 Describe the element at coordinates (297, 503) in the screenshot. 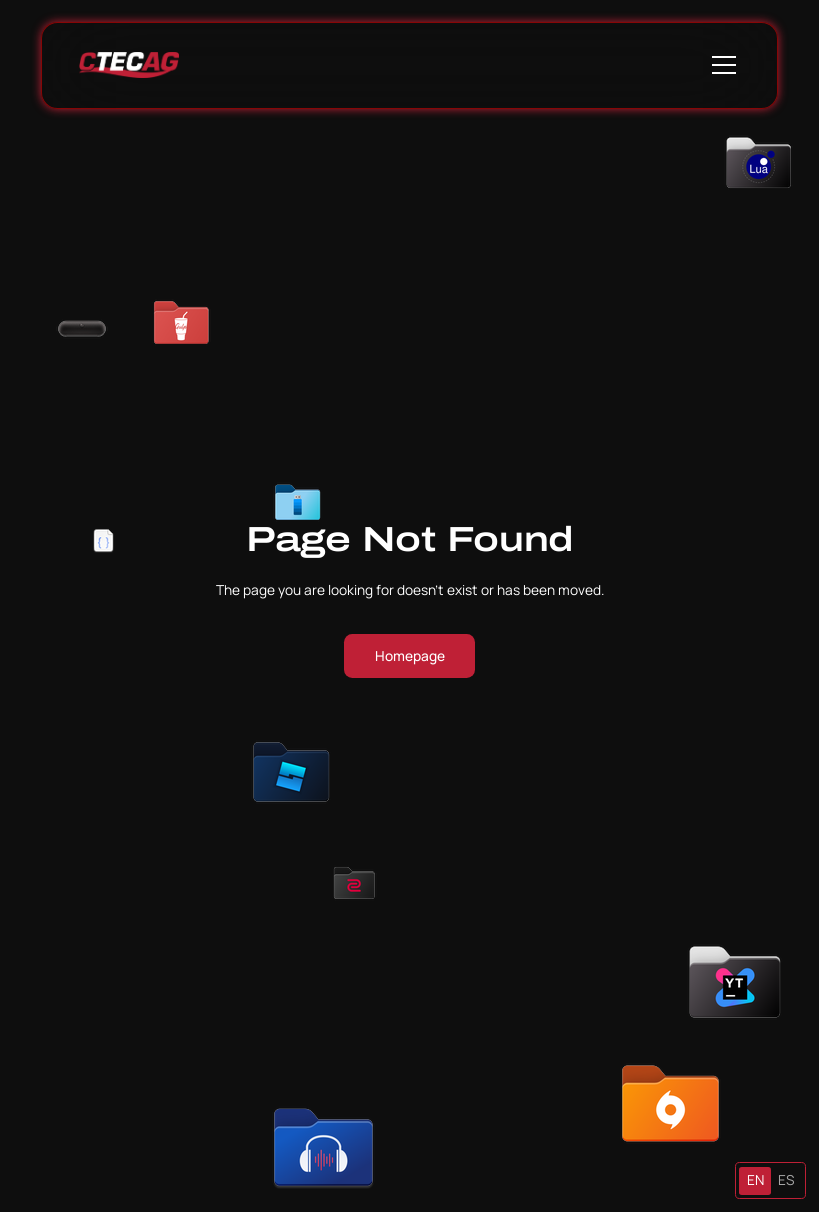

I see `open folder containing USB drive files` at that location.